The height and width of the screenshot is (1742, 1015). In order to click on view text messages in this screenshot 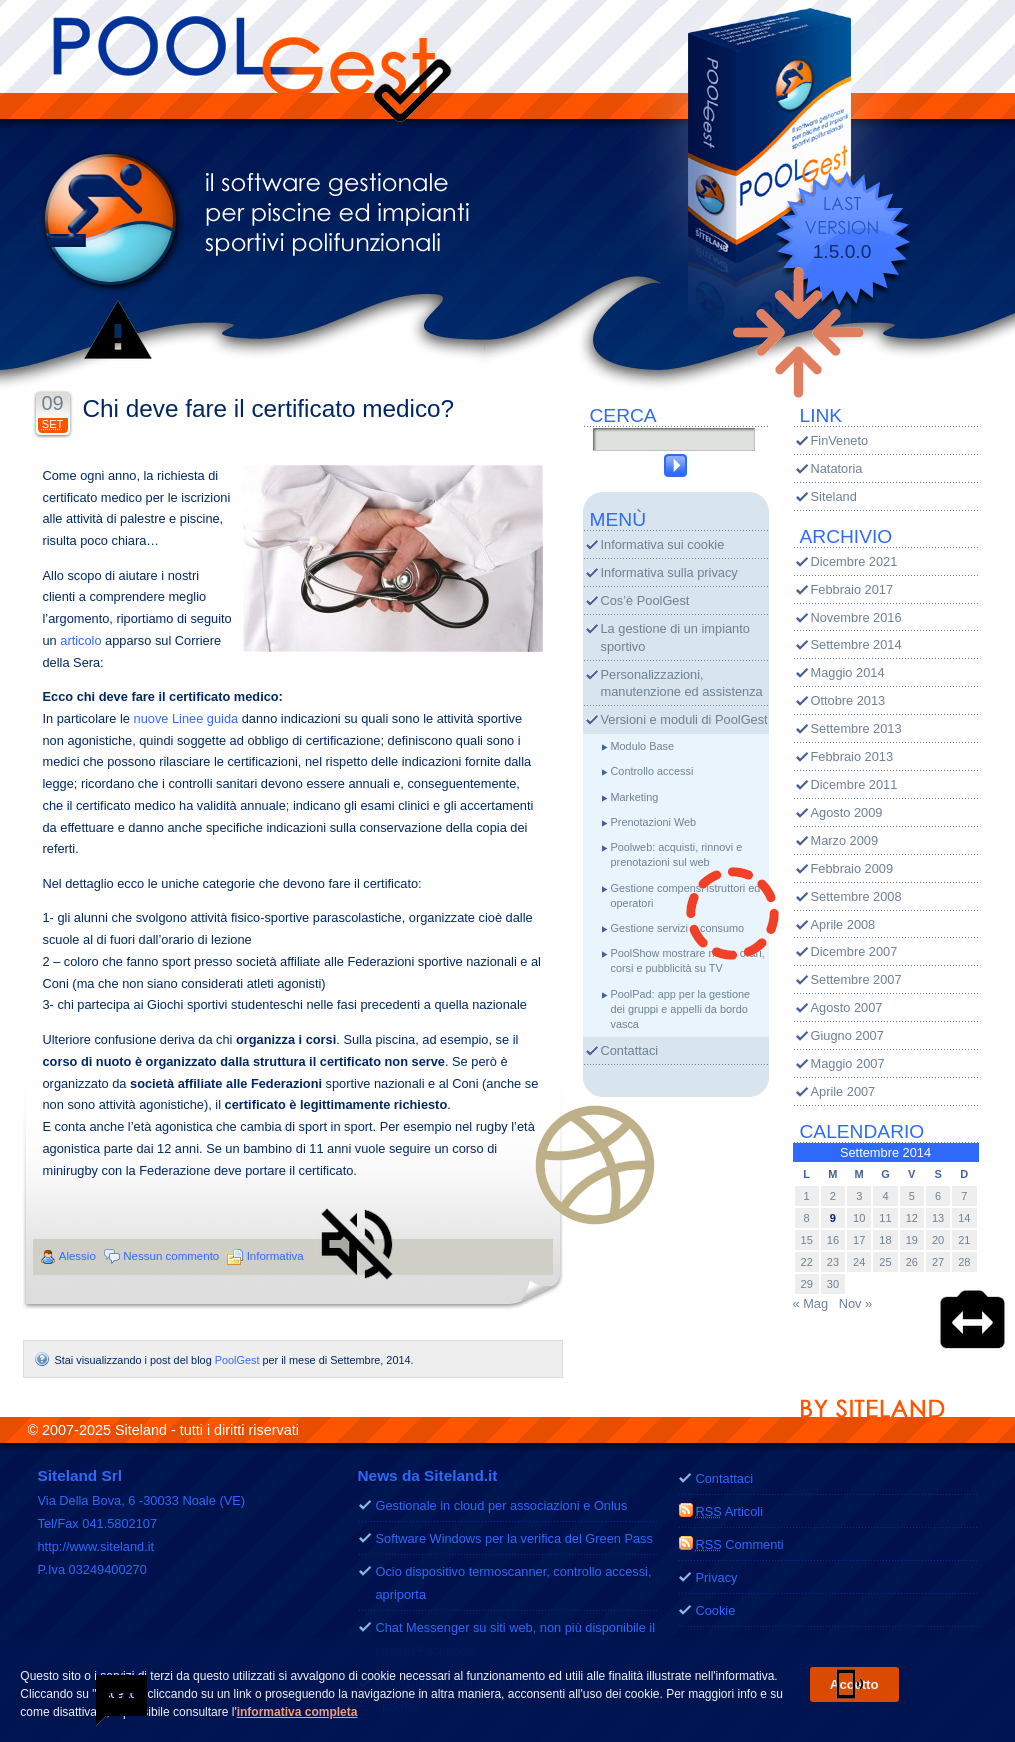, I will do `click(121, 1700)`.